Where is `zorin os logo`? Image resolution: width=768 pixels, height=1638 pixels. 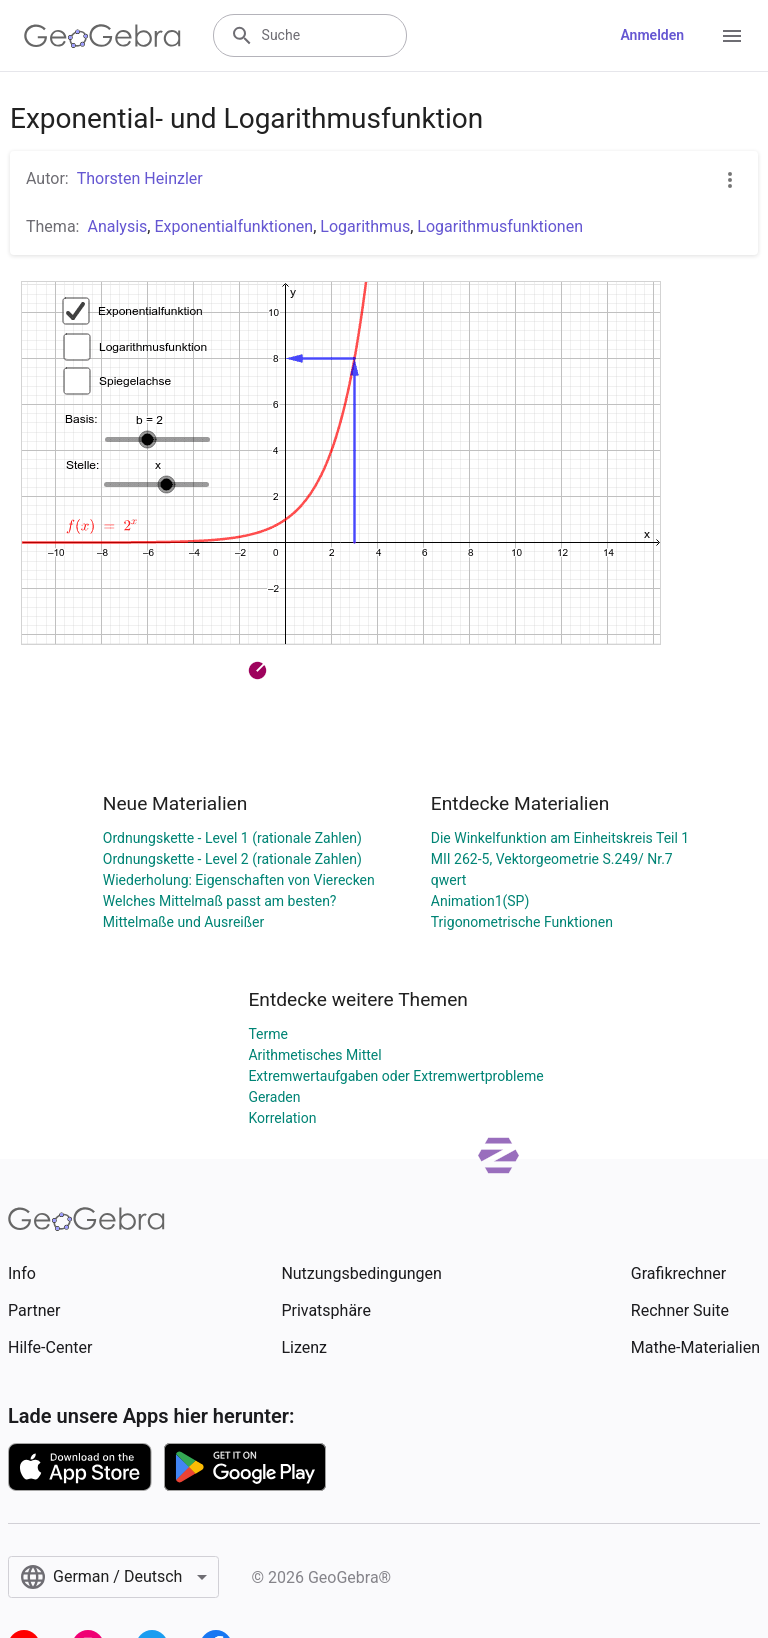
zorin os logo is located at coordinates (498, 1155).